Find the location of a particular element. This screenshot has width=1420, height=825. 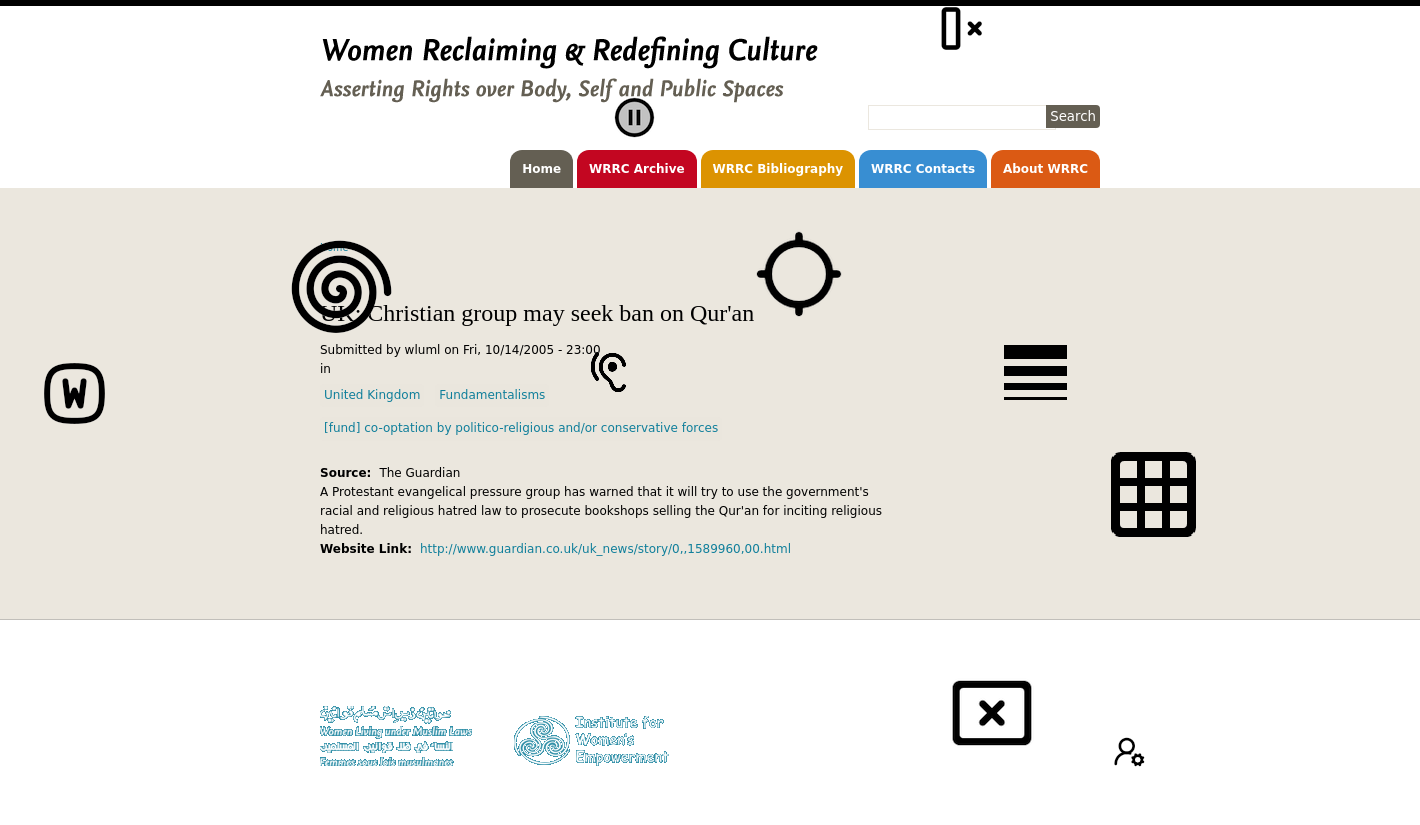

cancel or close a presentation is located at coordinates (992, 713).